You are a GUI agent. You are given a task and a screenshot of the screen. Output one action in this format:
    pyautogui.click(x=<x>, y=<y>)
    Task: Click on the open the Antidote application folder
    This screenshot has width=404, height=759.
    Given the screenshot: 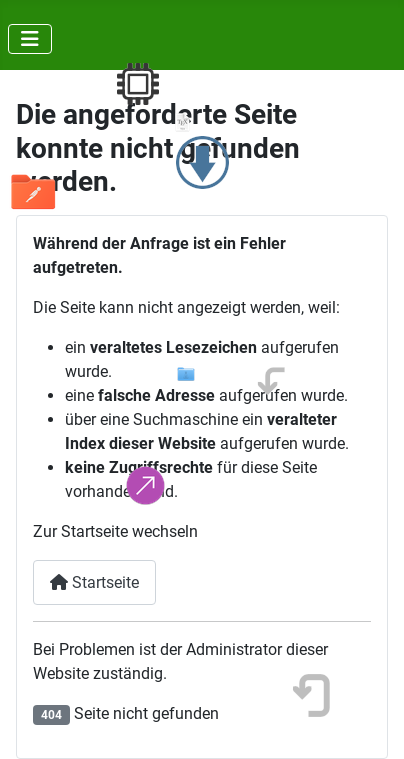 What is the action you would take?
    pyautogui.click(x=186, y=374)
    